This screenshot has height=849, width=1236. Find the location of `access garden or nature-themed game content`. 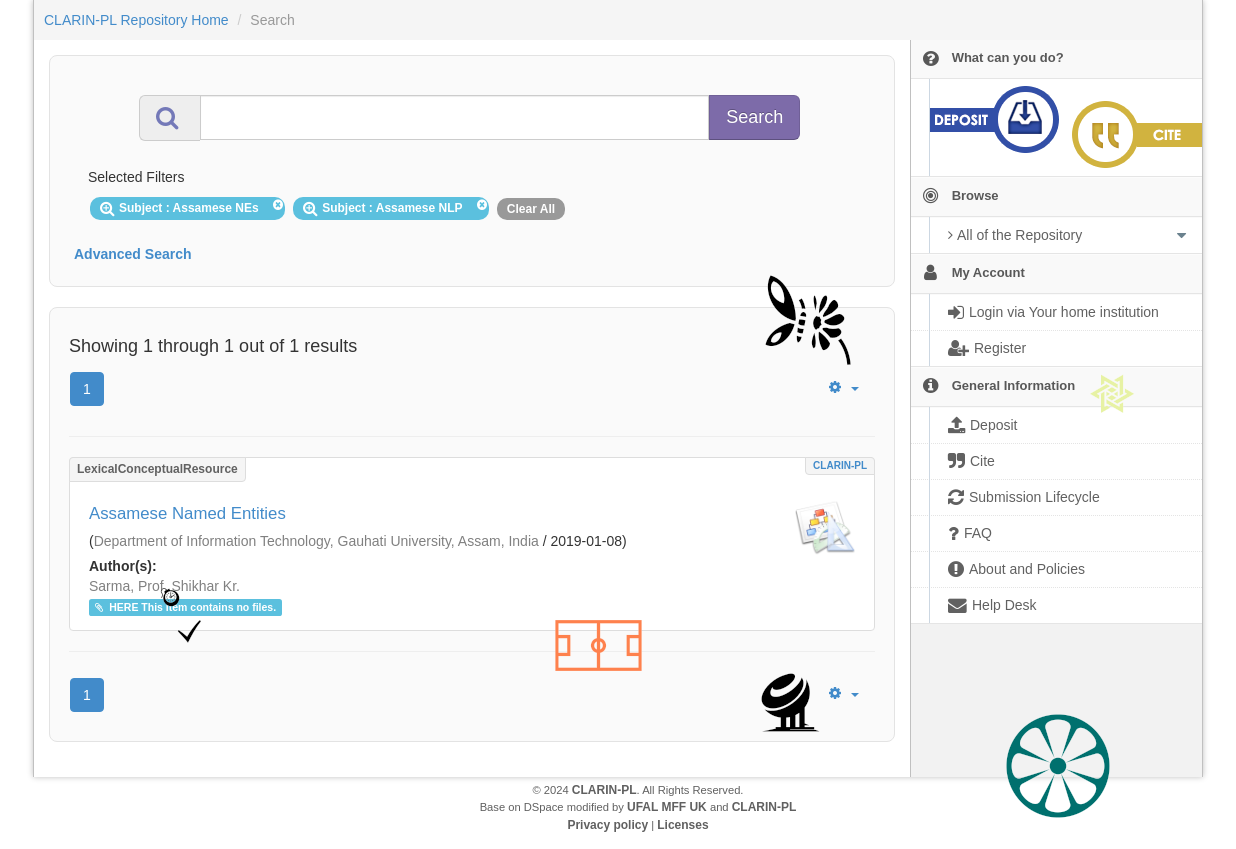

access garden or nature-themed game content is located at coordinates (806, 319).